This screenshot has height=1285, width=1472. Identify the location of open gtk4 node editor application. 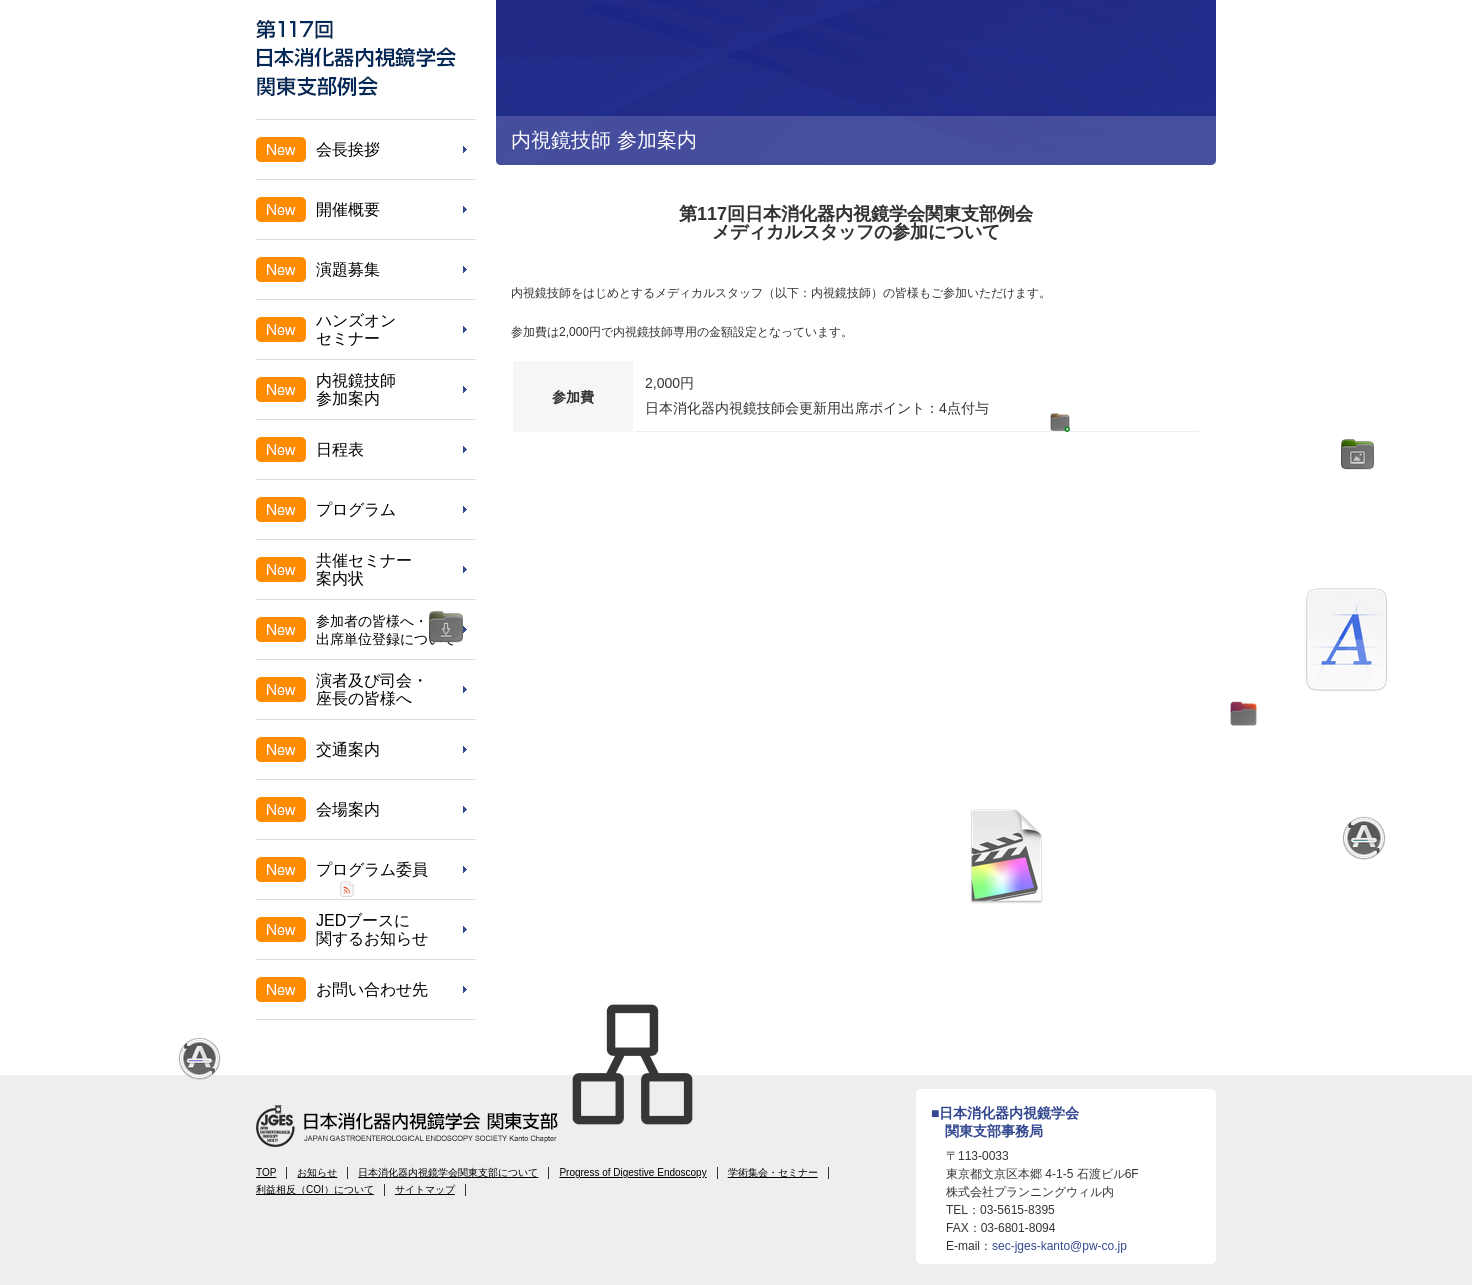
(632, 1064).